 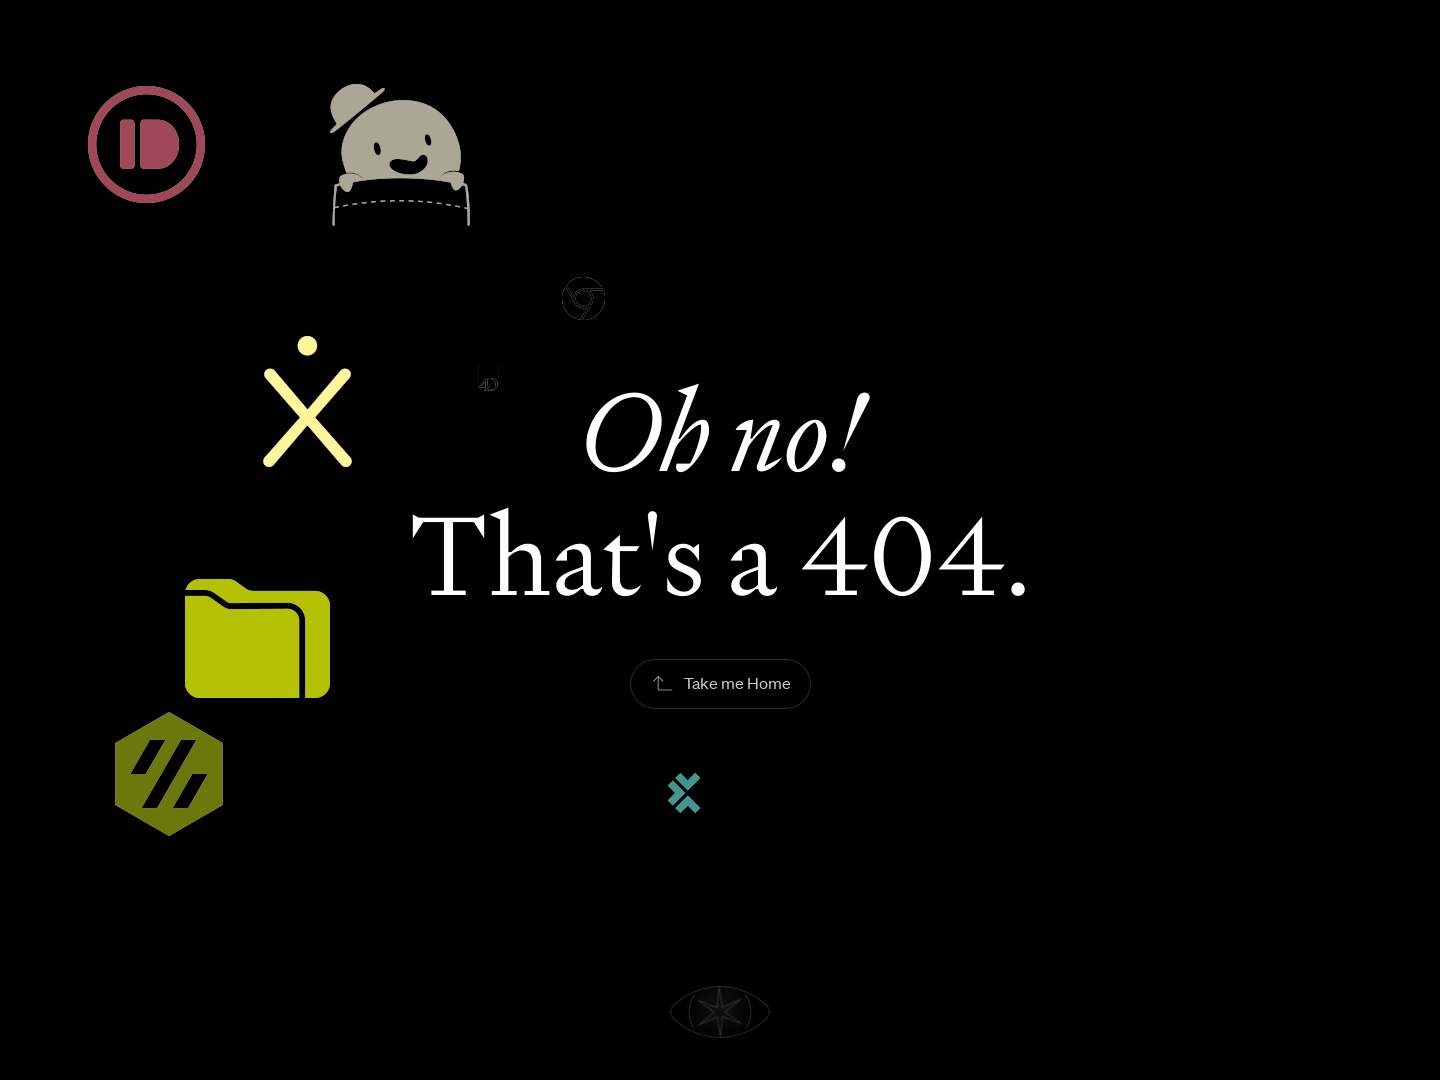 I want to click on launch Citrix workspace or virtual desktop, so click(x=307, y=401).